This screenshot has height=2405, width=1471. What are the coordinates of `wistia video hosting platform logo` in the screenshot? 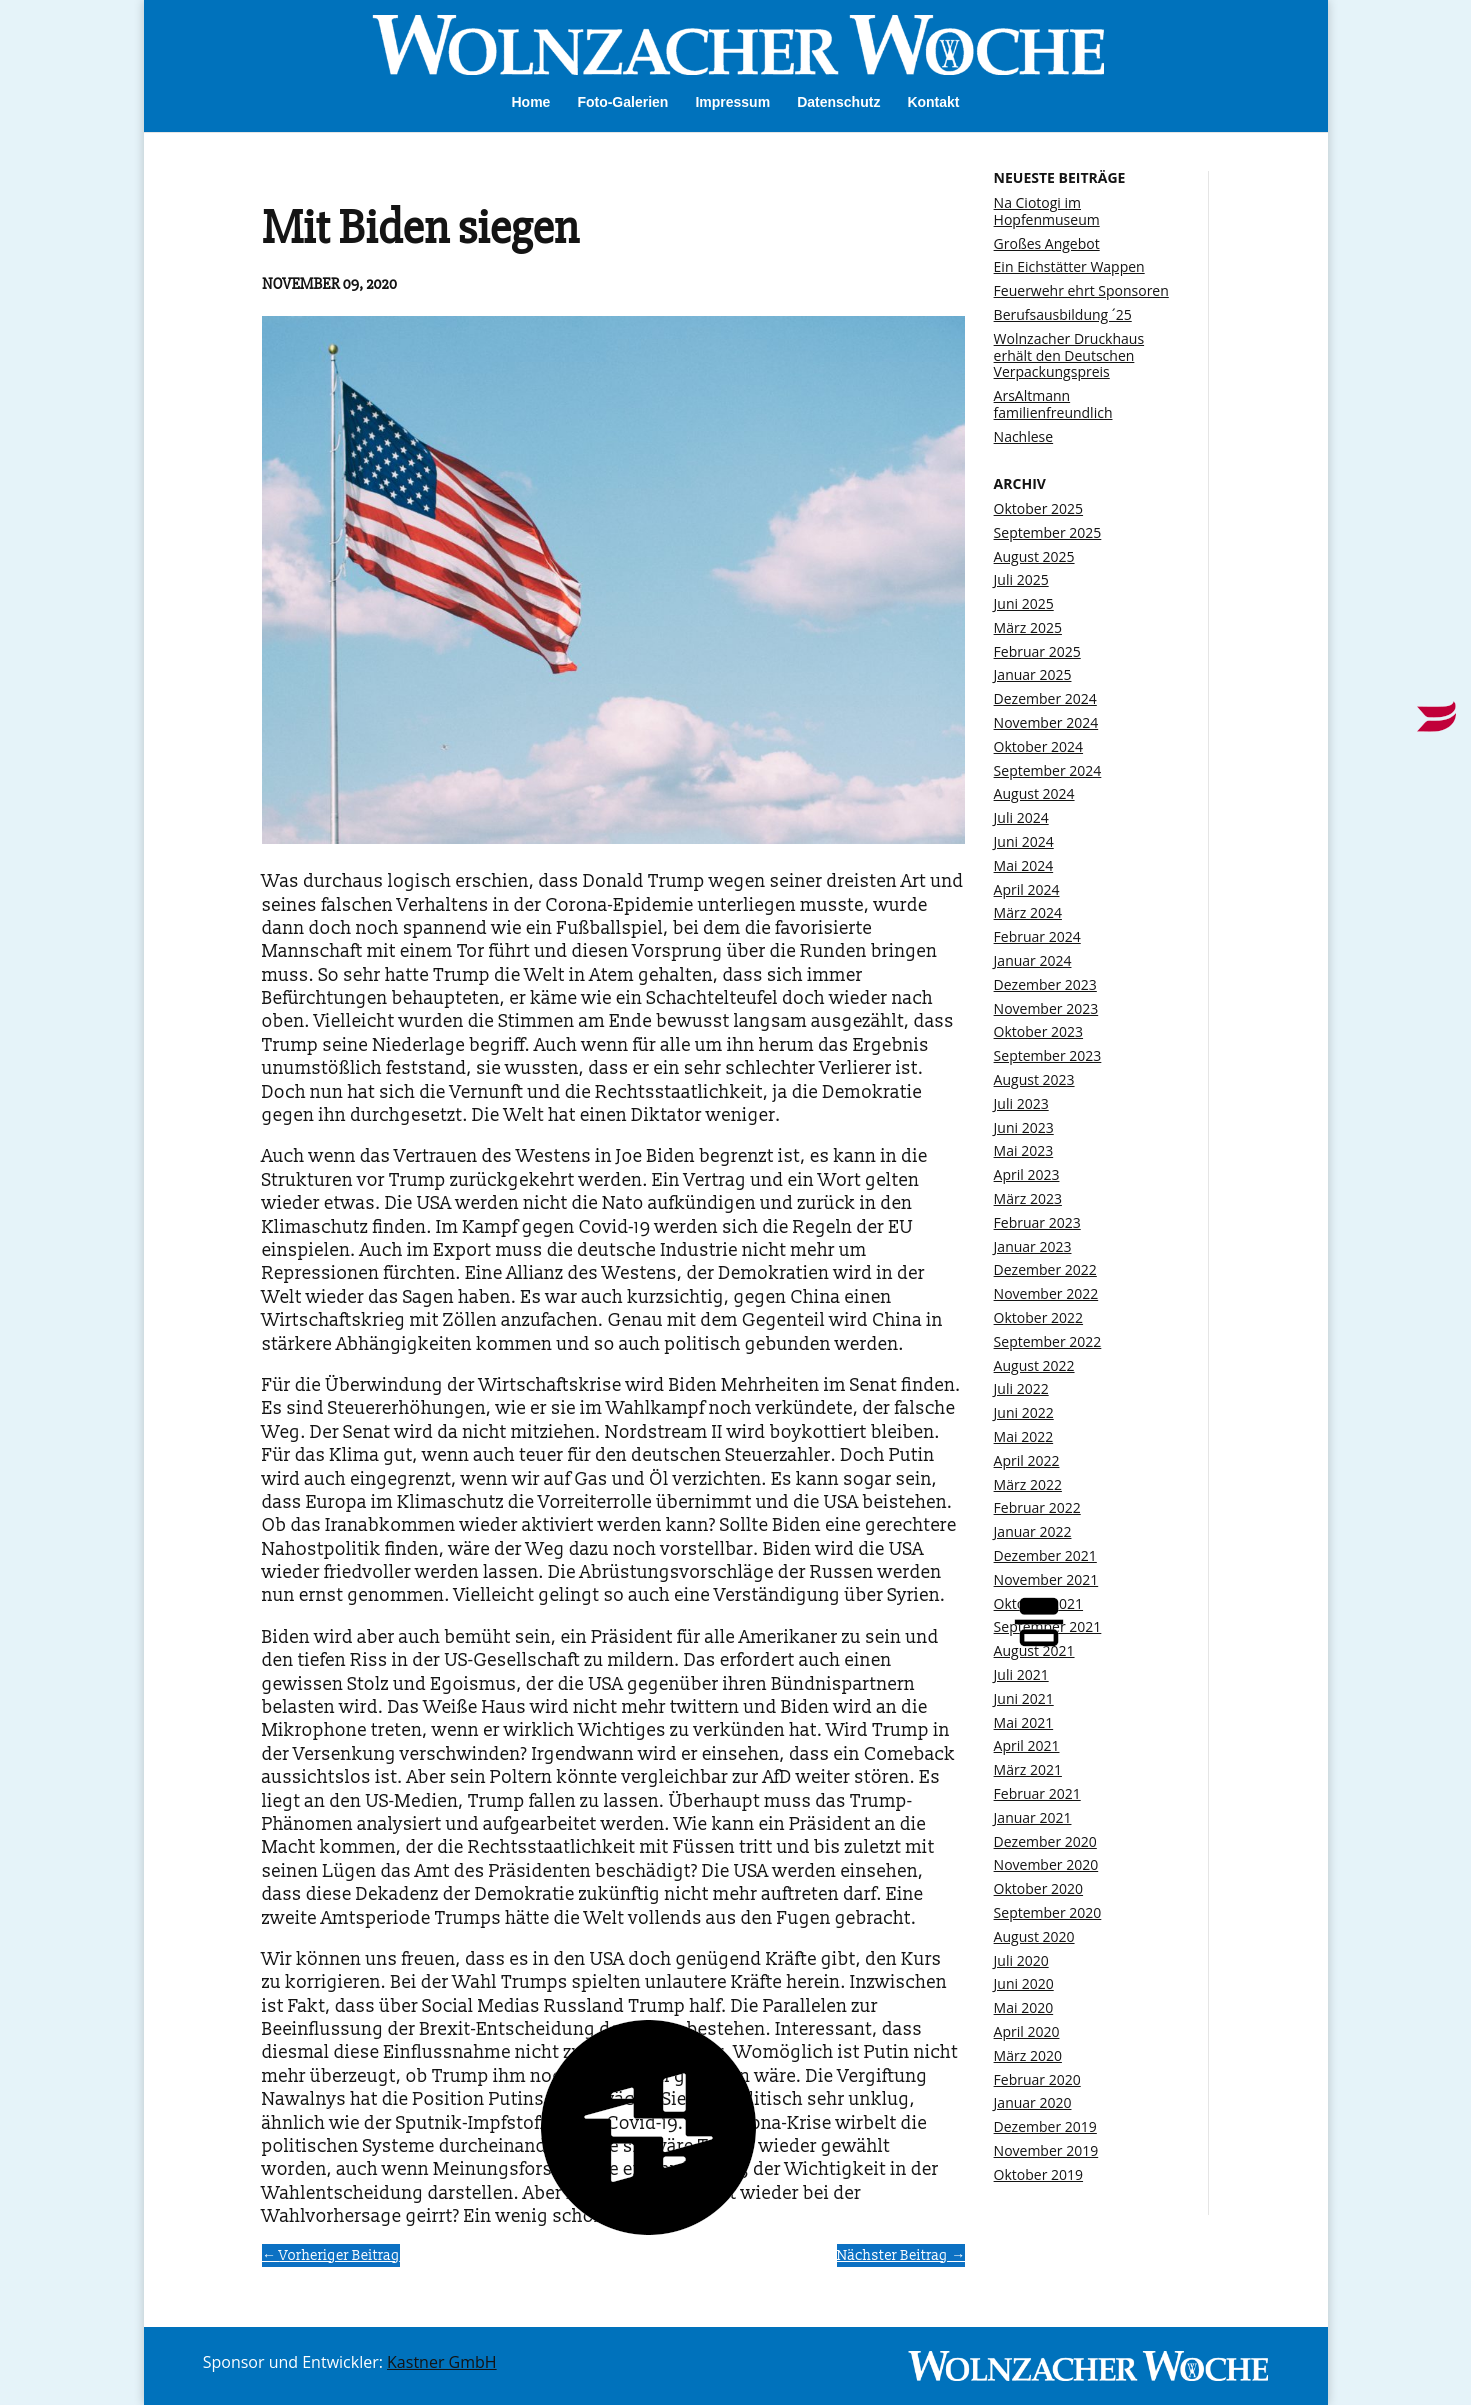 It's located at (1436, 716).